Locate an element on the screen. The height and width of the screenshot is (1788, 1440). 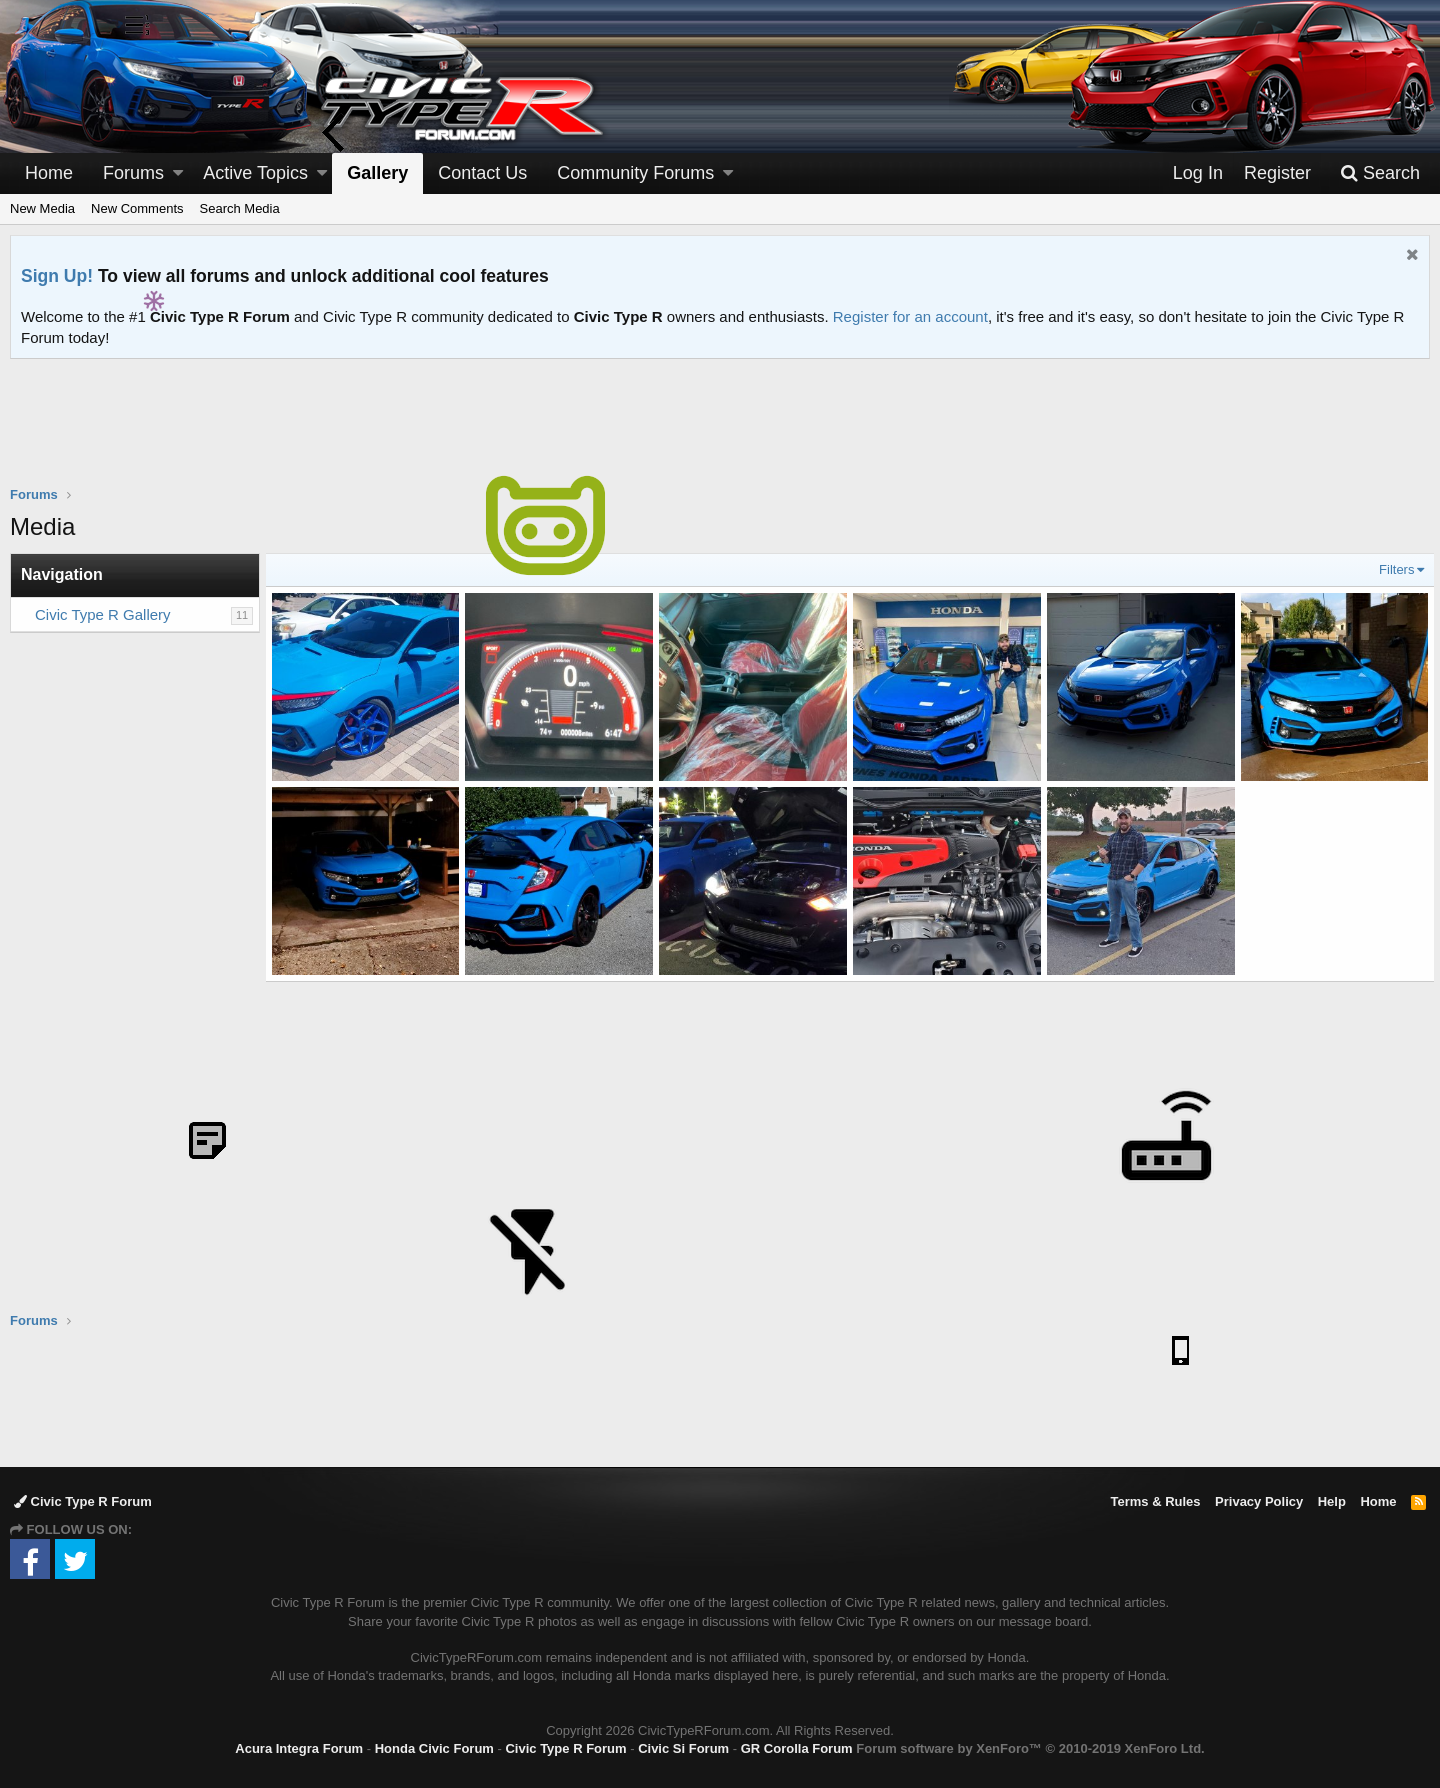
finn the human character icon from adventure time is located at coordinates (545, 521).